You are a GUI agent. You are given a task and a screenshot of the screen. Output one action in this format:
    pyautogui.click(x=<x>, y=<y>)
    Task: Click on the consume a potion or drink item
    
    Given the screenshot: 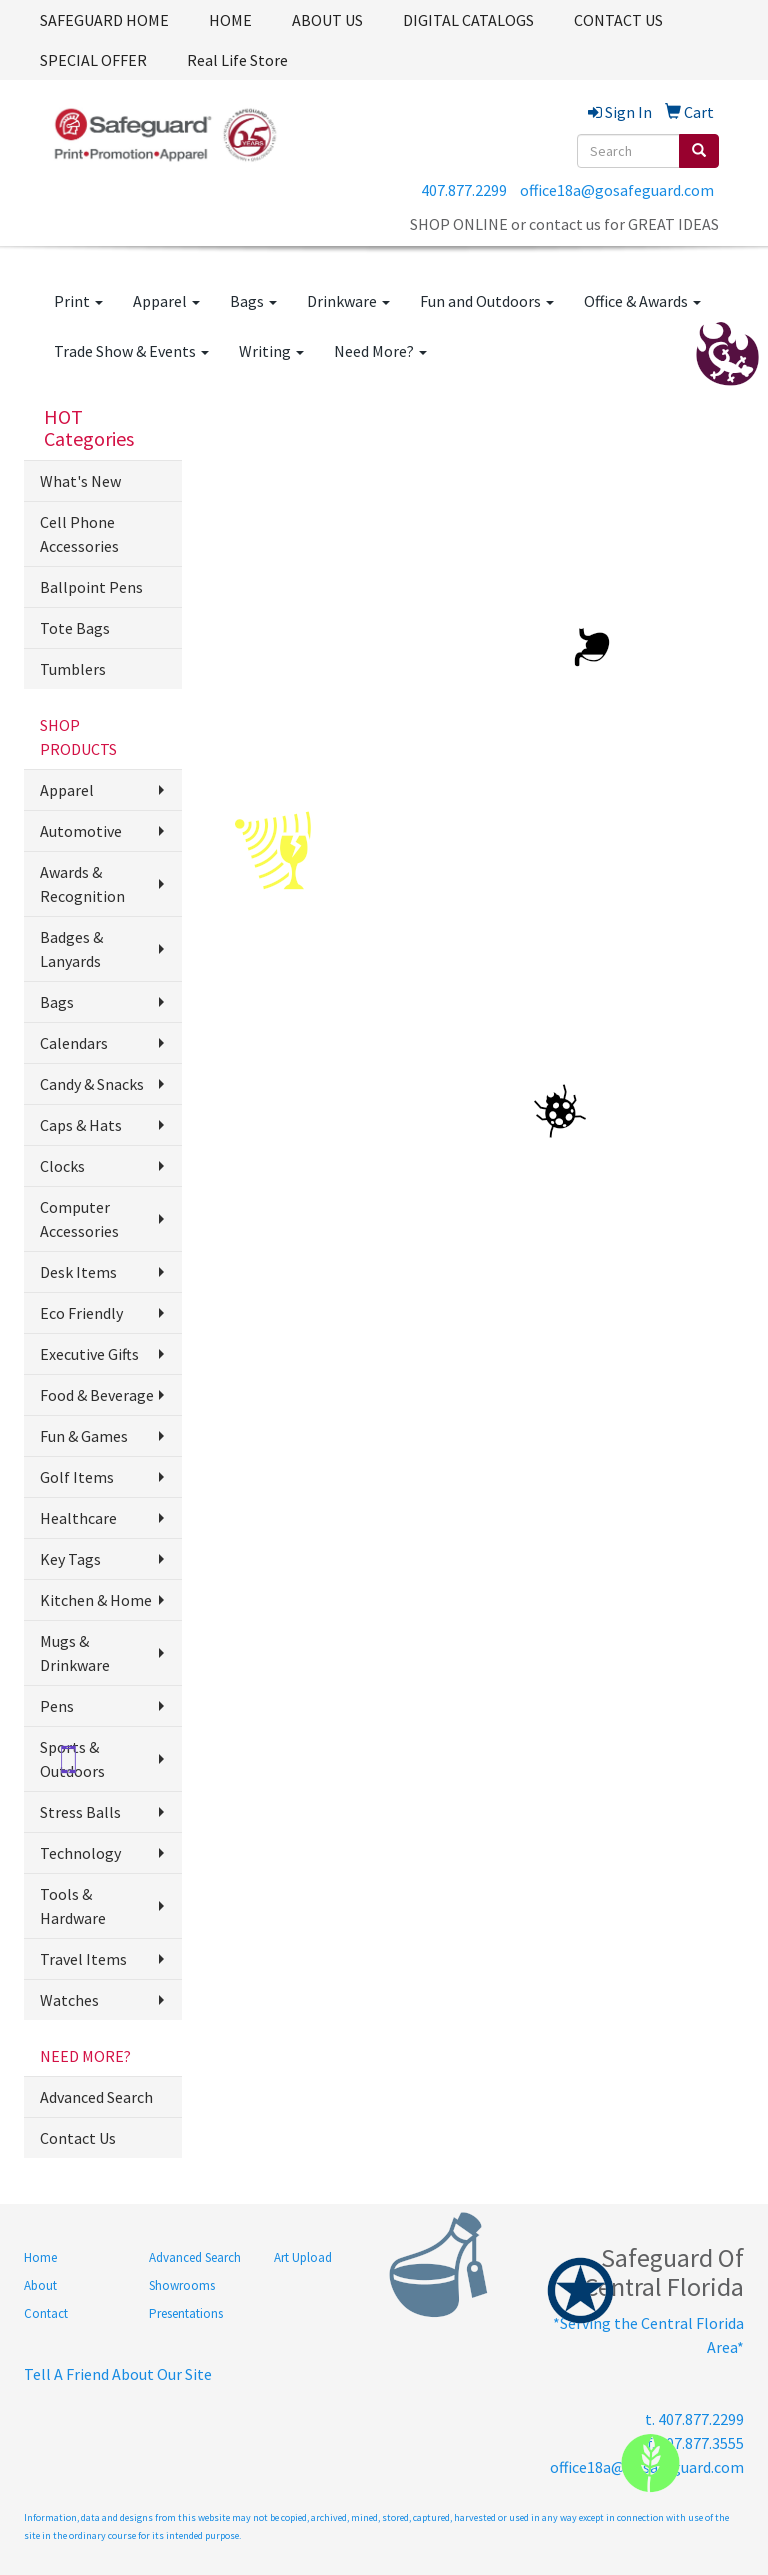 What is the action you would take?
    pyautogui.click(x=438, y=2264)
    